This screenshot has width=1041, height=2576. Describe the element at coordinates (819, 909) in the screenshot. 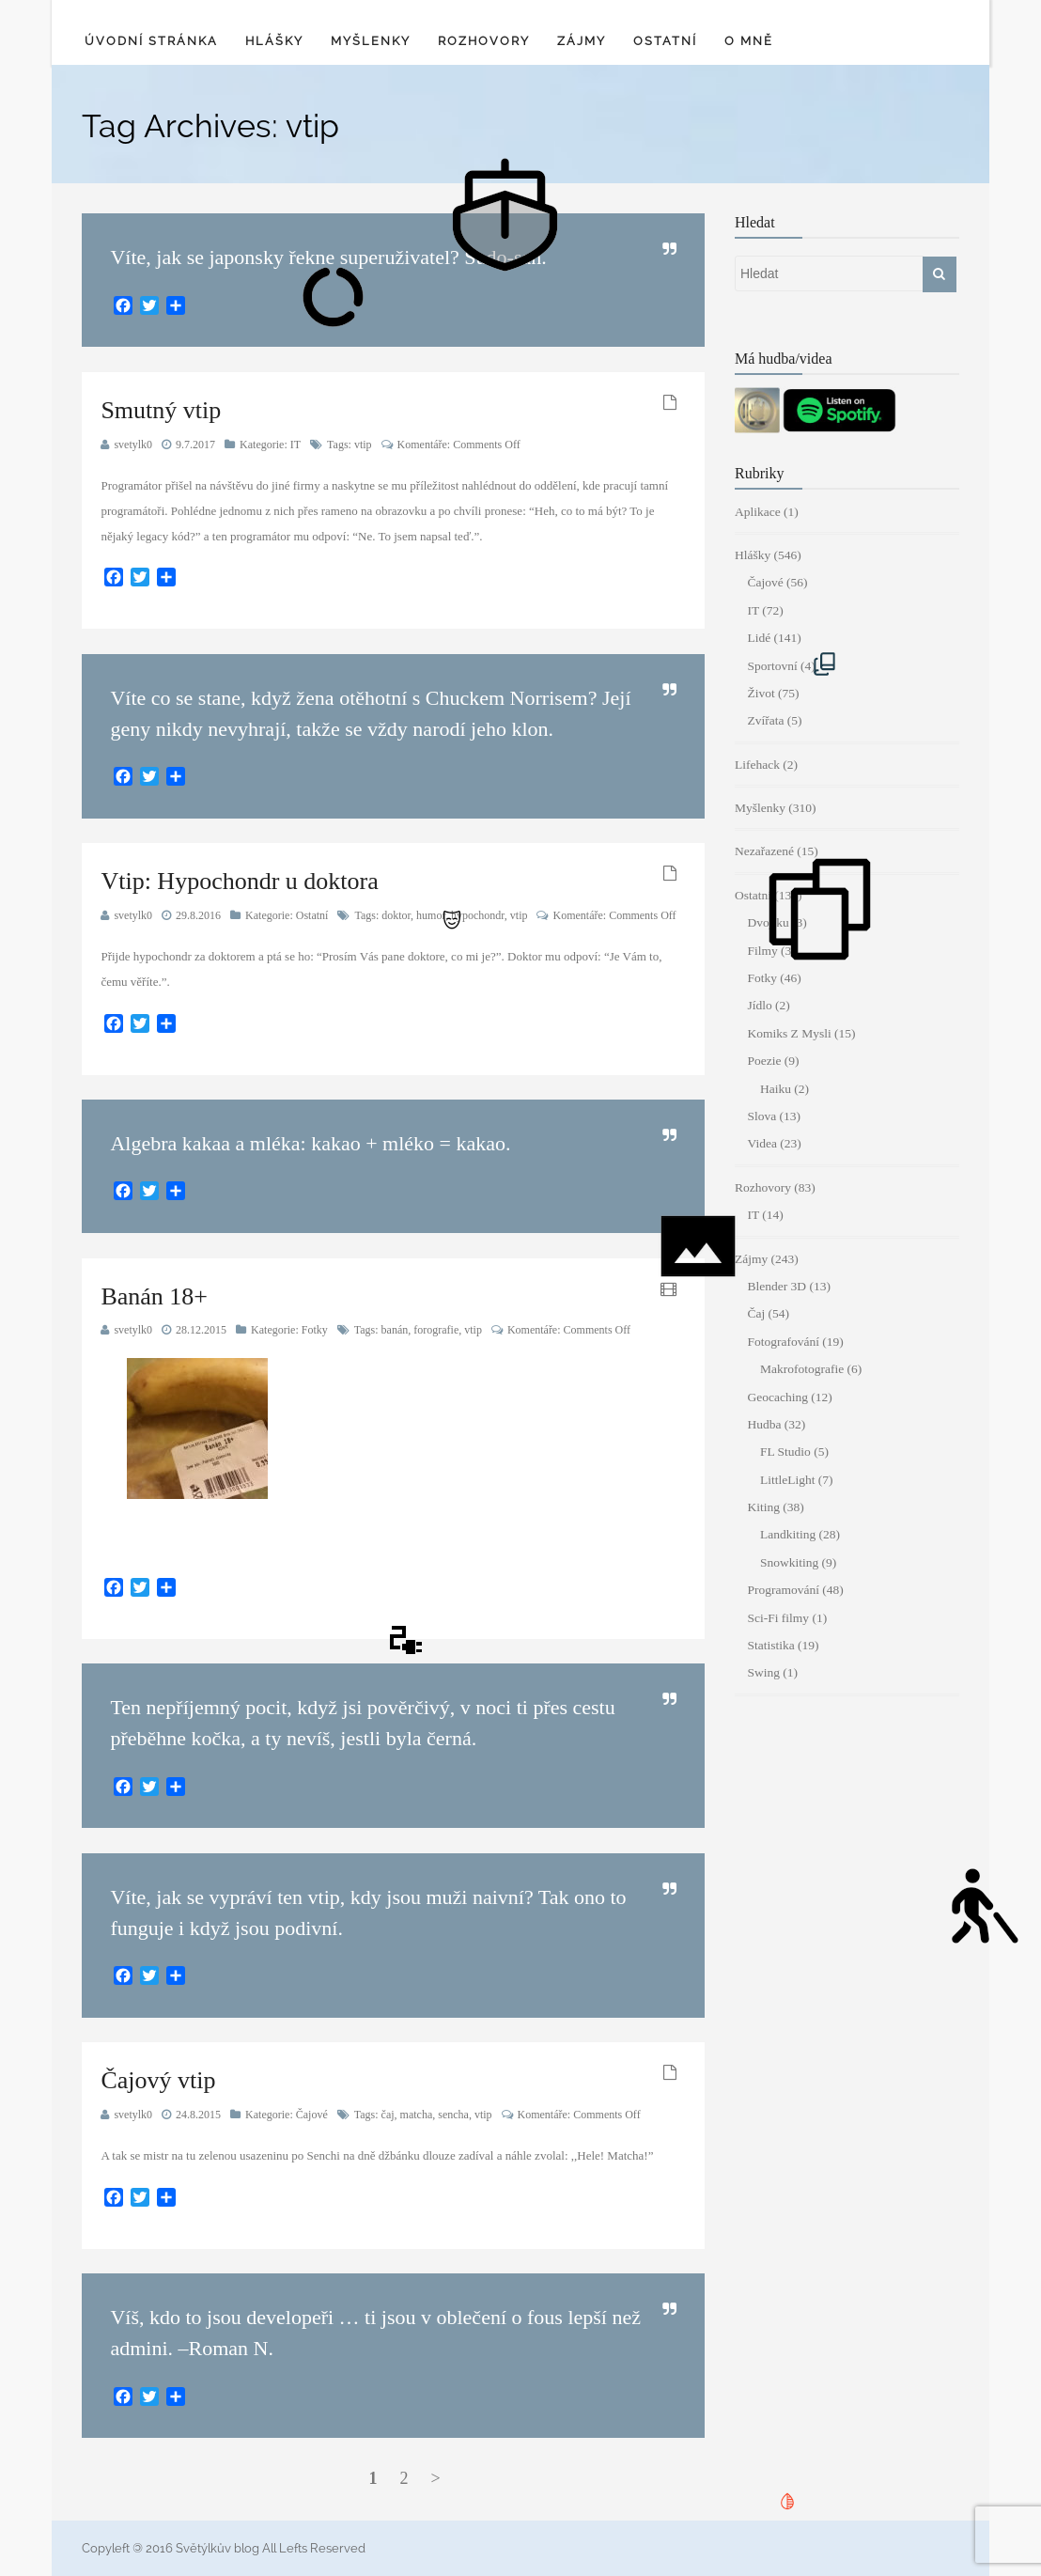

I see `view a collection of items` at that location.